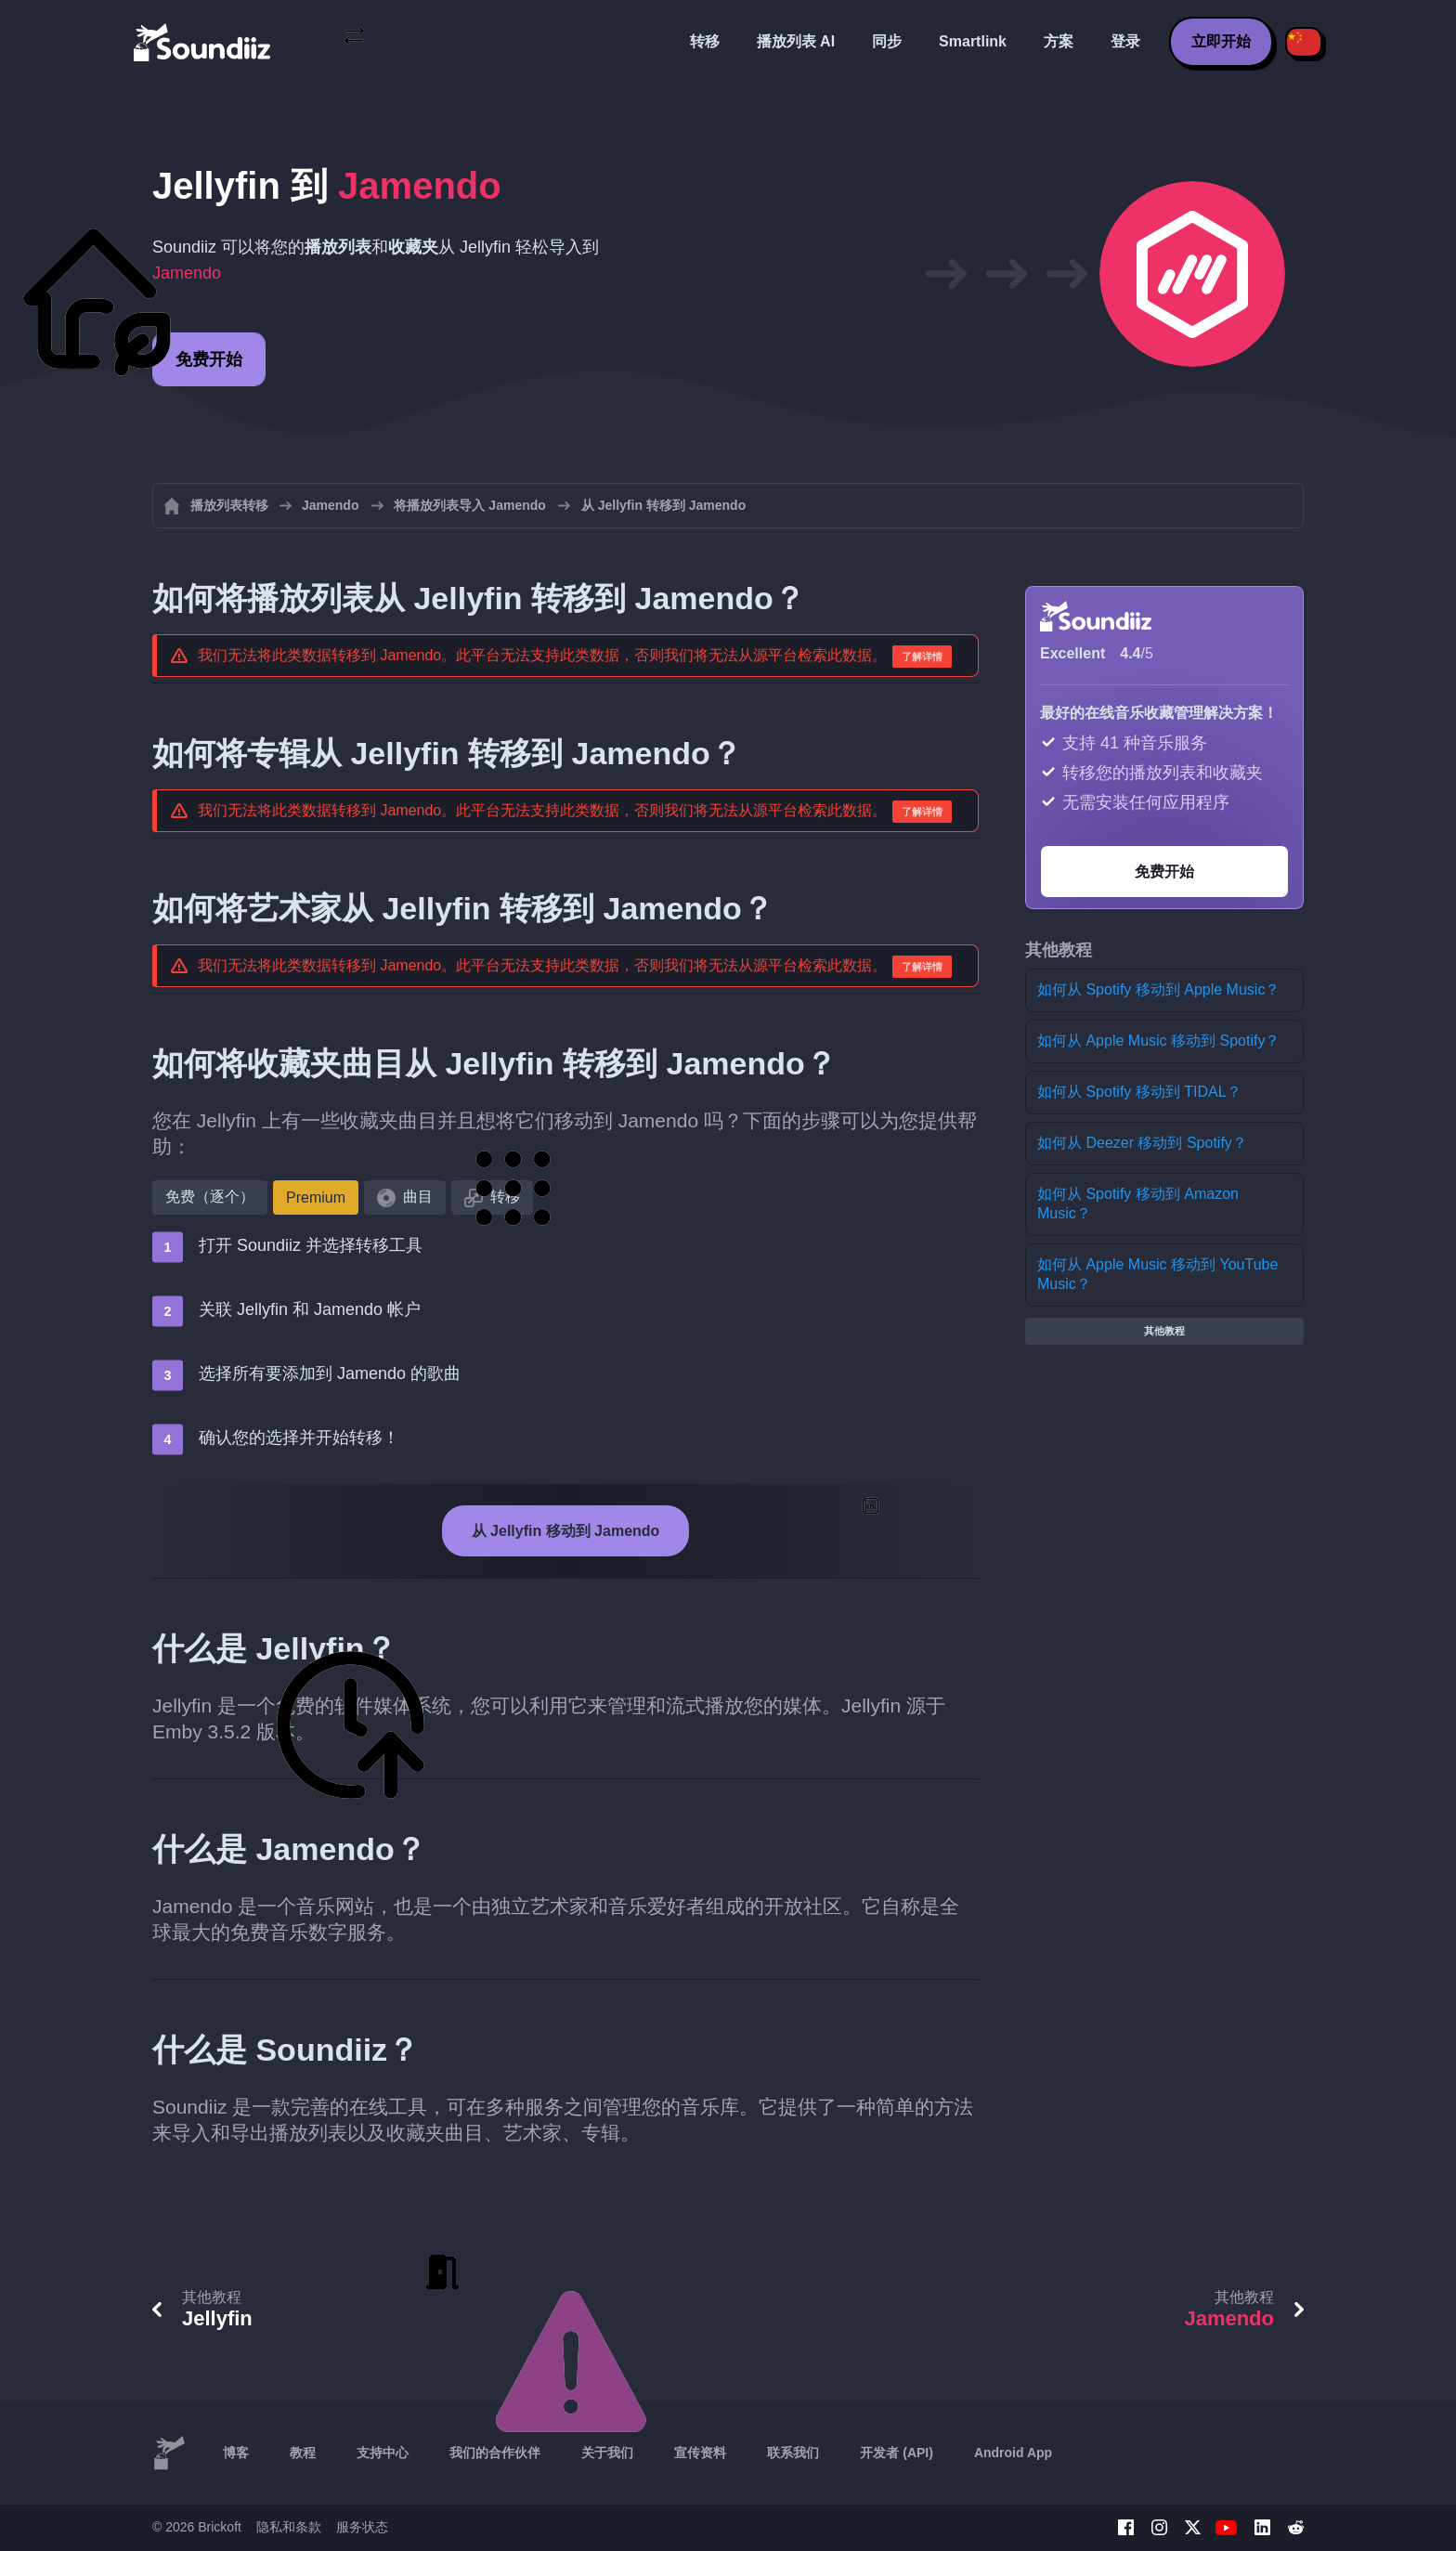 The image size is (1456, 2551). I want to click on upload or sync time data, so click(350, 1725).